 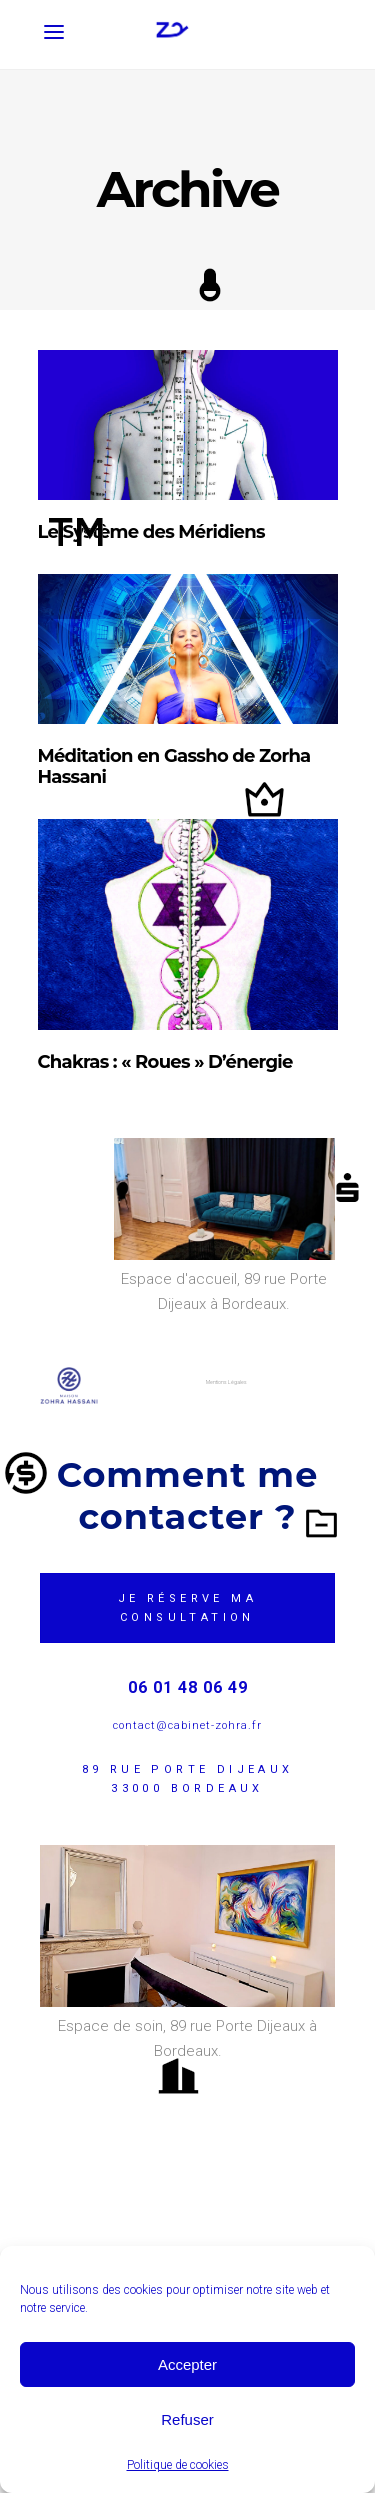 I want to click on request a refund for a purchase, so click(x=26, y=1473).